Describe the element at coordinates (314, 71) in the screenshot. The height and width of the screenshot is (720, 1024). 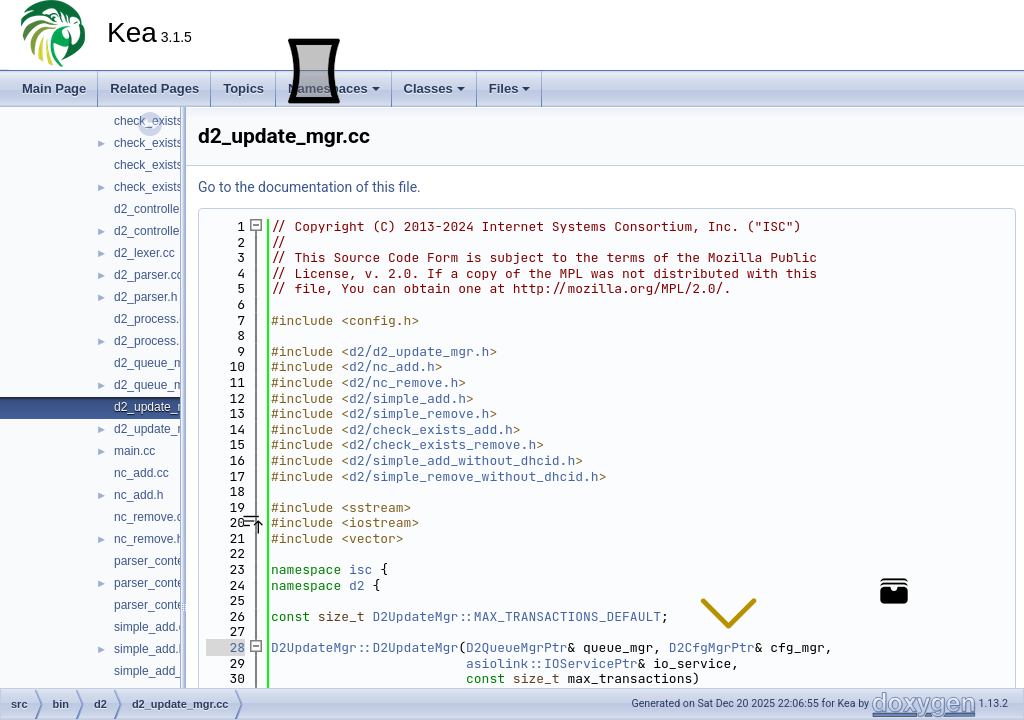
I see `switch to vertical panorama mode` at that location.